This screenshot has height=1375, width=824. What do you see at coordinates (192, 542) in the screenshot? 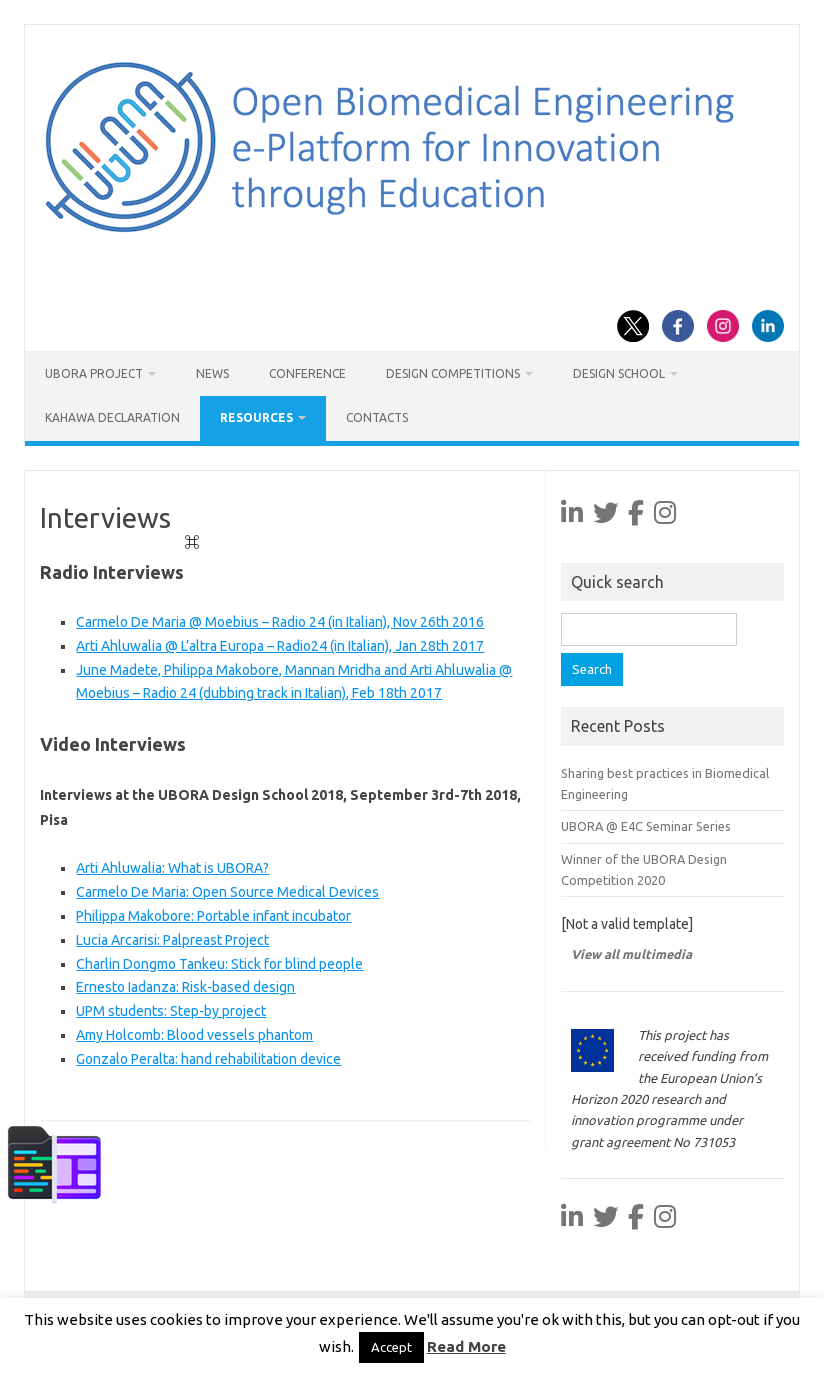
I see `command key symbol on mac keyboards` at bounding box center [192, 542].